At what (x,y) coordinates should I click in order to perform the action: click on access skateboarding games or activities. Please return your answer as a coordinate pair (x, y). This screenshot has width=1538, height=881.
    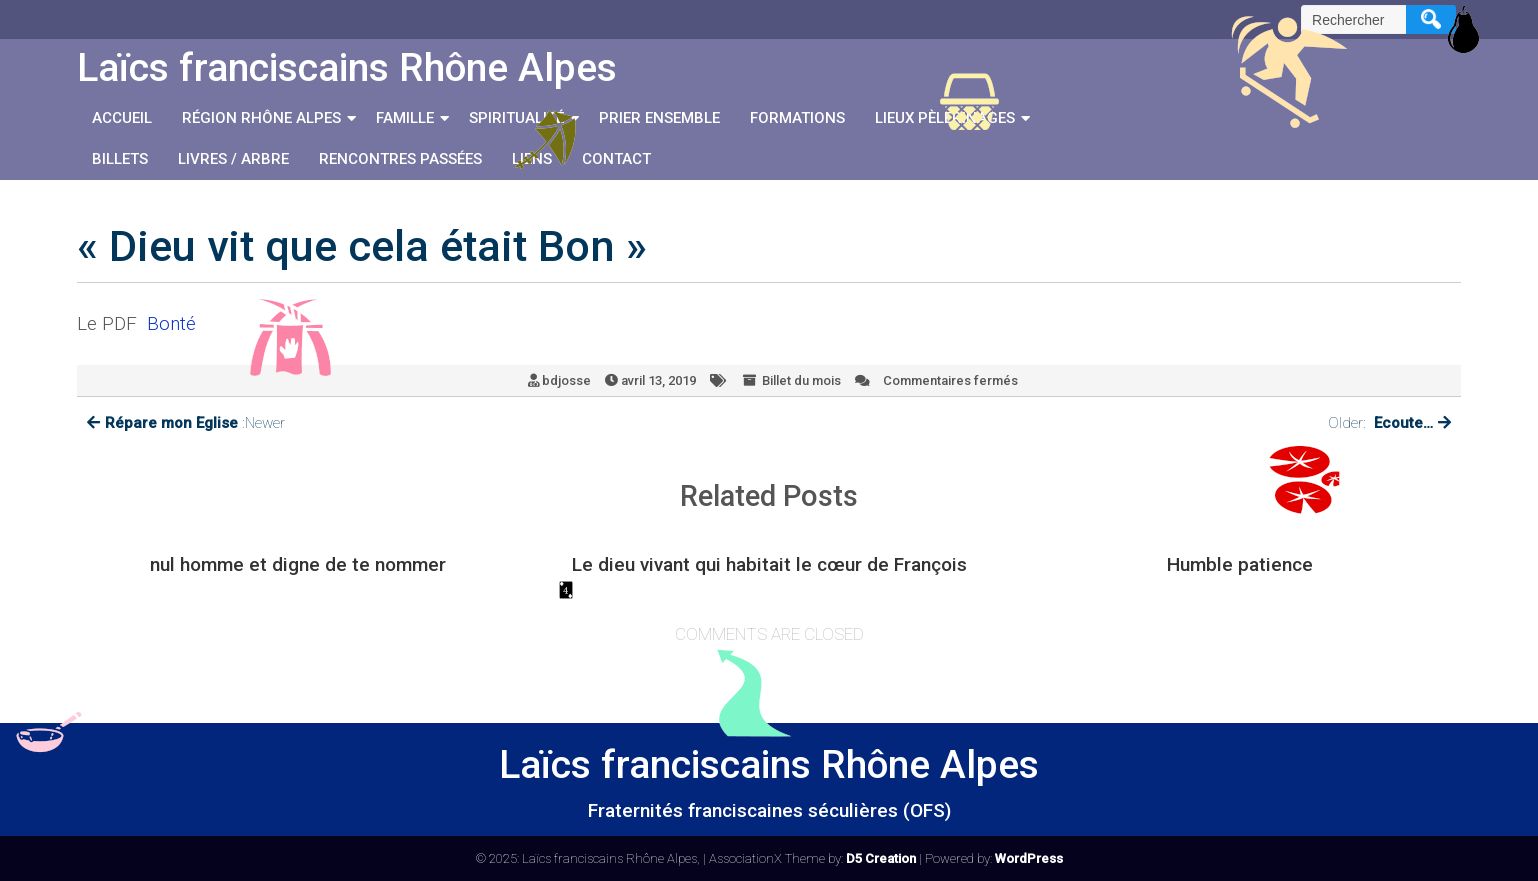
    Looking at the image, I should click on (1290, 73).